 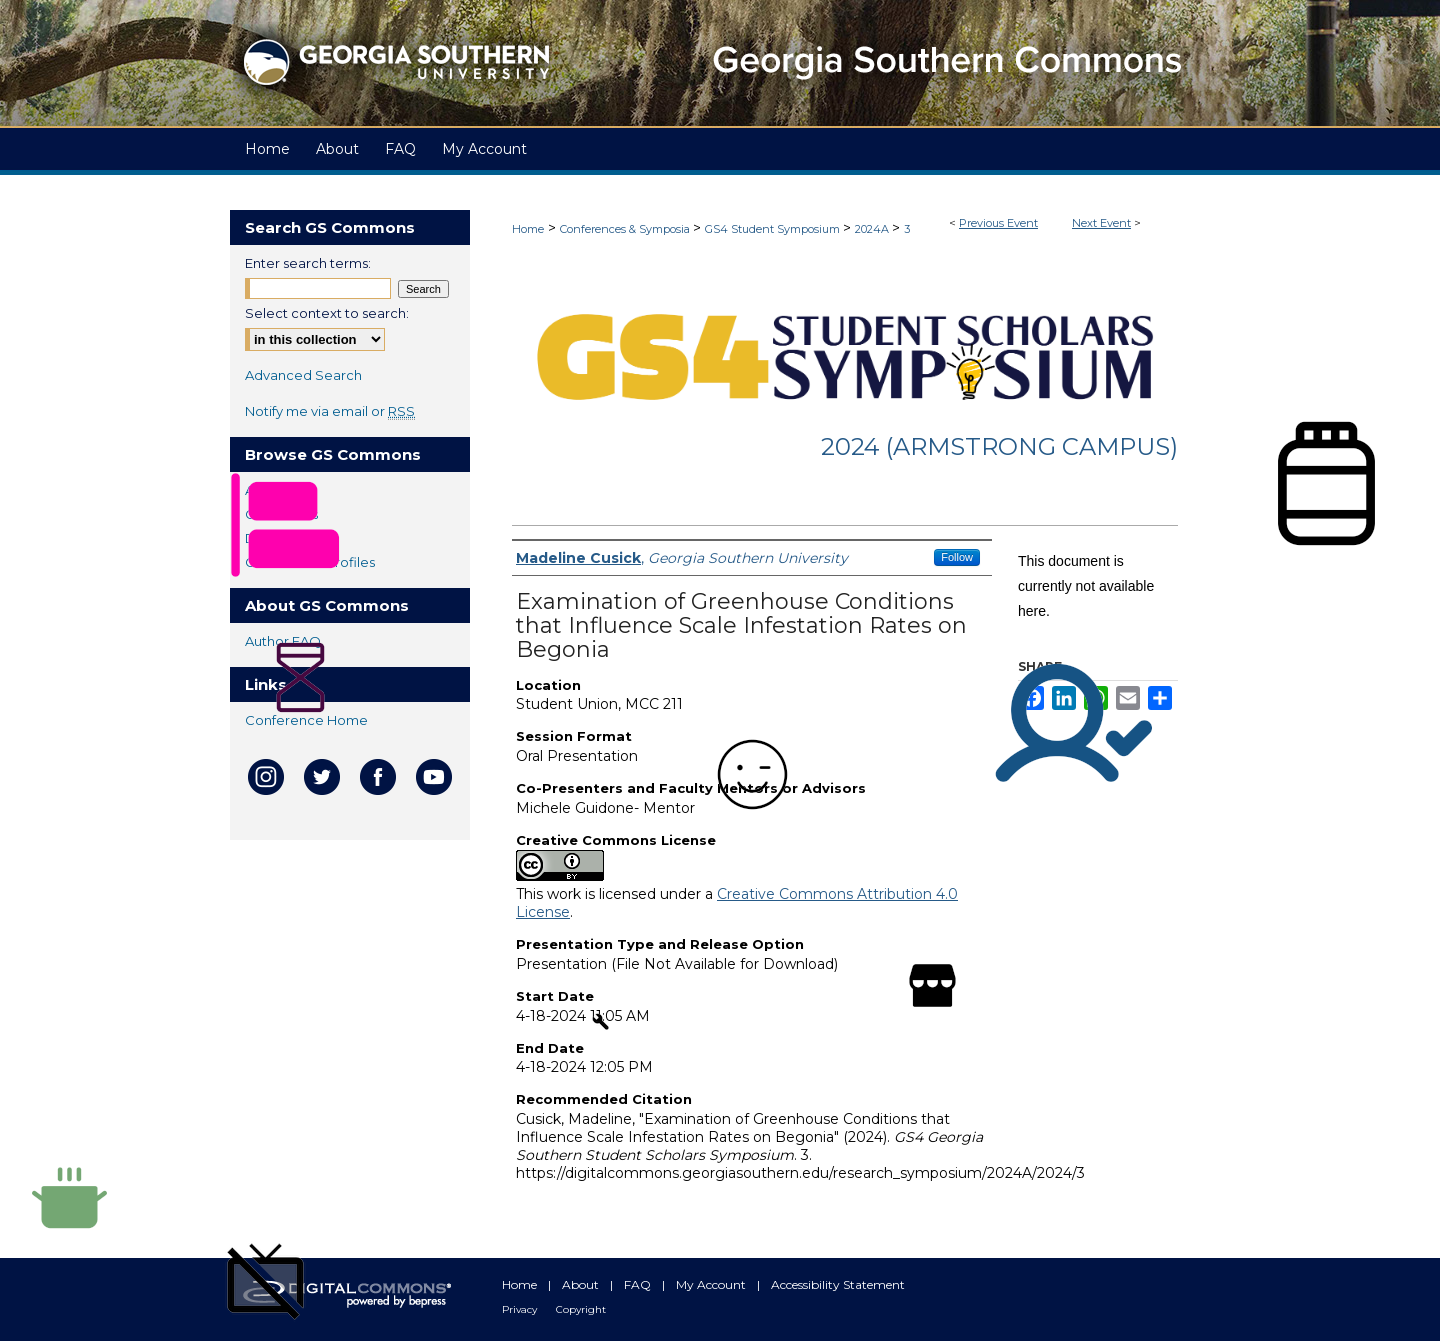 What do you see at coordinates (601, 1022) in the screenshot?
I see `access settings or configuration options` at bounding box center [601, 1022].